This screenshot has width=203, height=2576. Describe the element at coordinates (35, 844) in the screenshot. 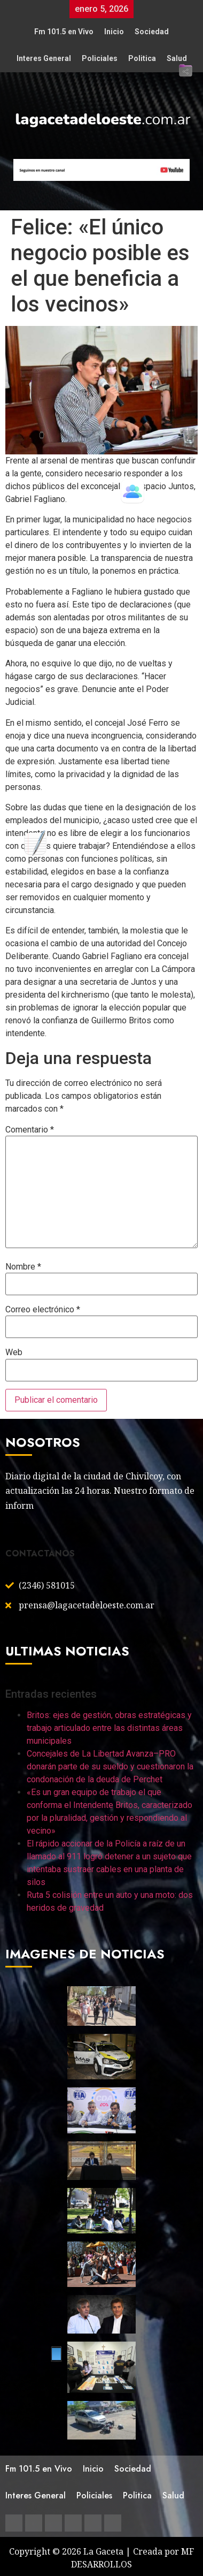

I see `open TextEdit to create or edit documents` at that location.